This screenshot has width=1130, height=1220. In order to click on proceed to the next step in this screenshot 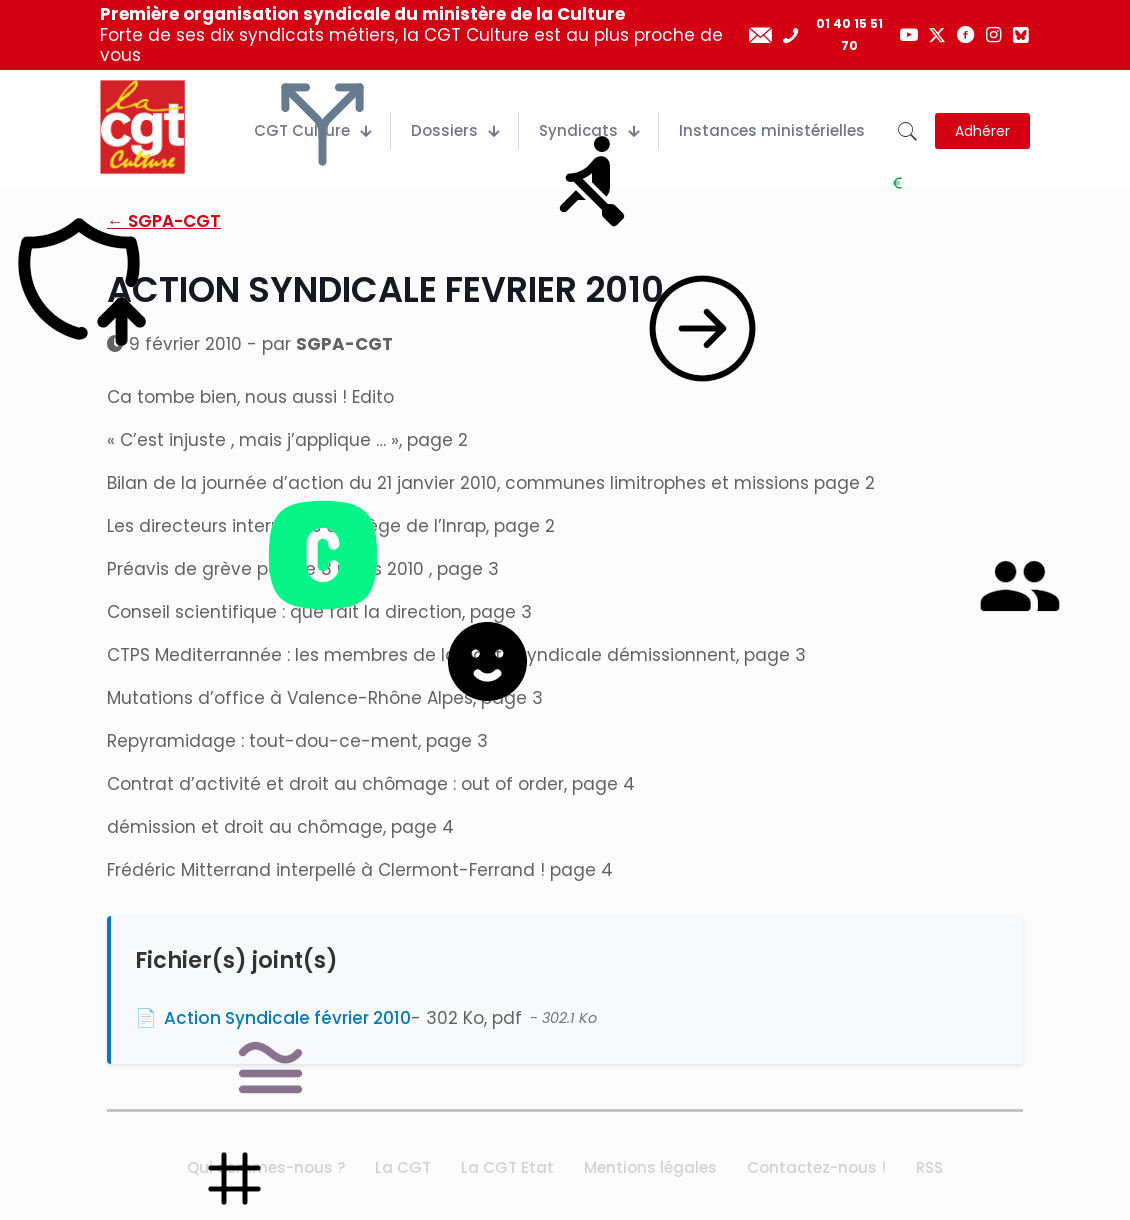, I will do `click(702, 328)`.